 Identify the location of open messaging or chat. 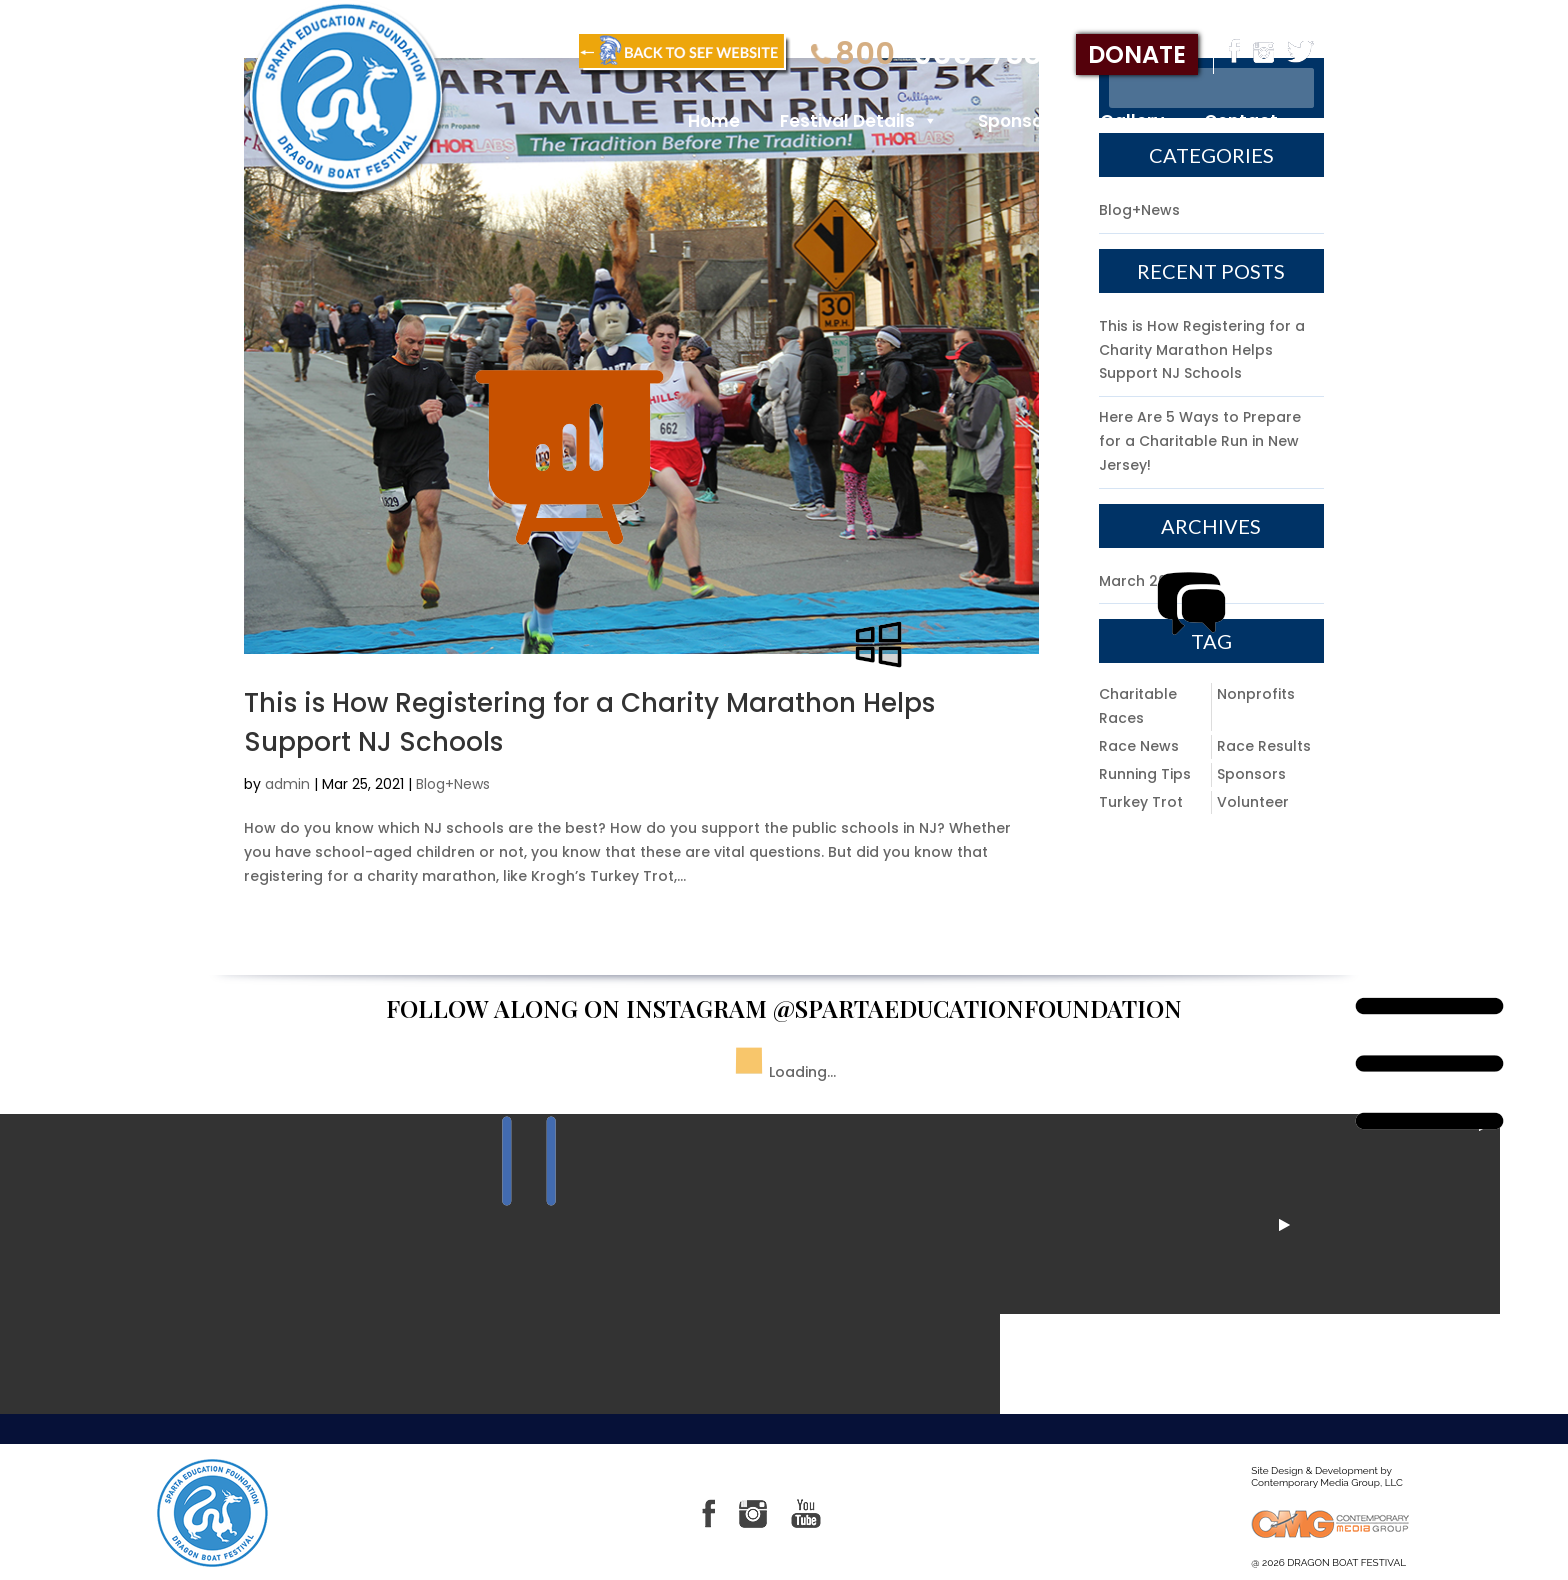
(1191, 603).